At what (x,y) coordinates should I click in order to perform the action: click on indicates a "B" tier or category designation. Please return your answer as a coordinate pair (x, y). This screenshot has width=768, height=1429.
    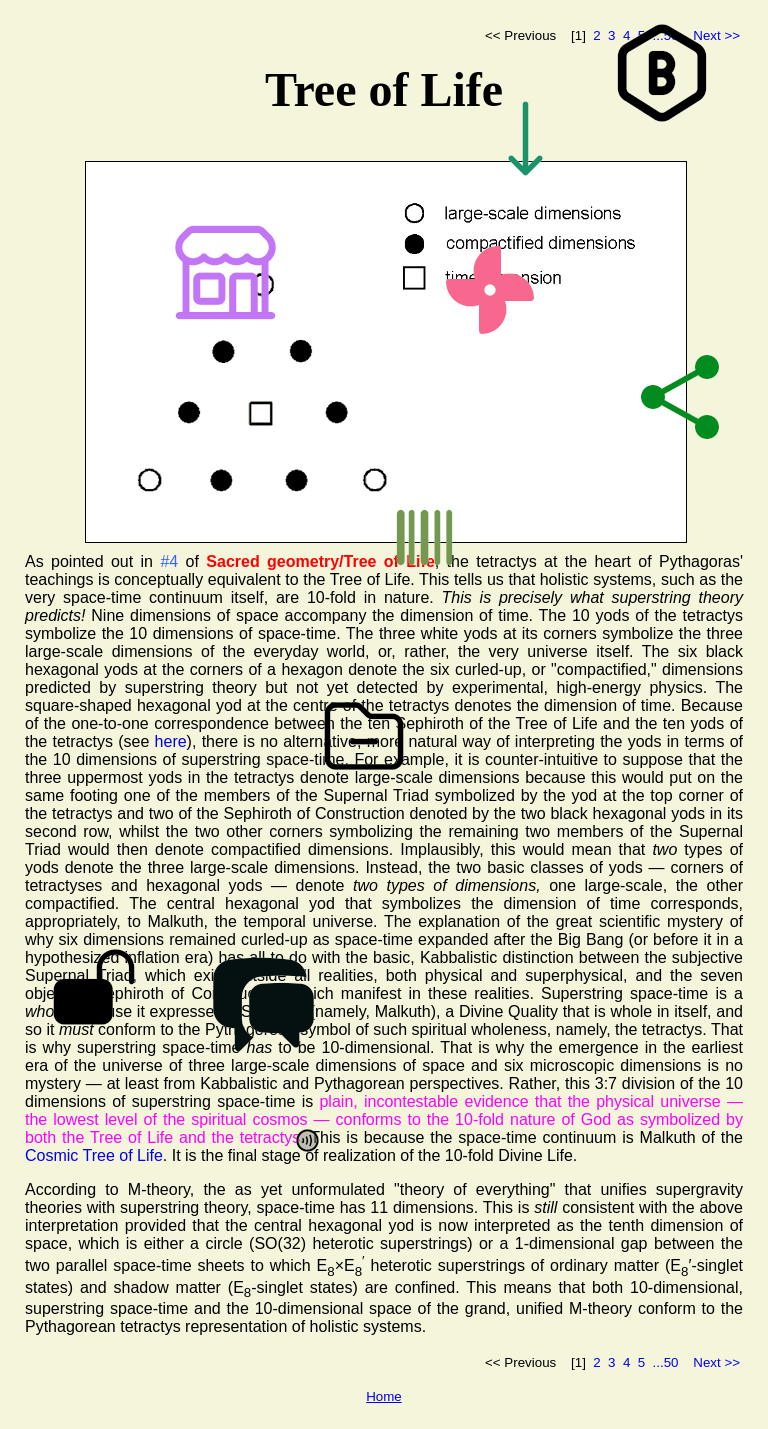
    Looking at the image, I should click on (662, 73).